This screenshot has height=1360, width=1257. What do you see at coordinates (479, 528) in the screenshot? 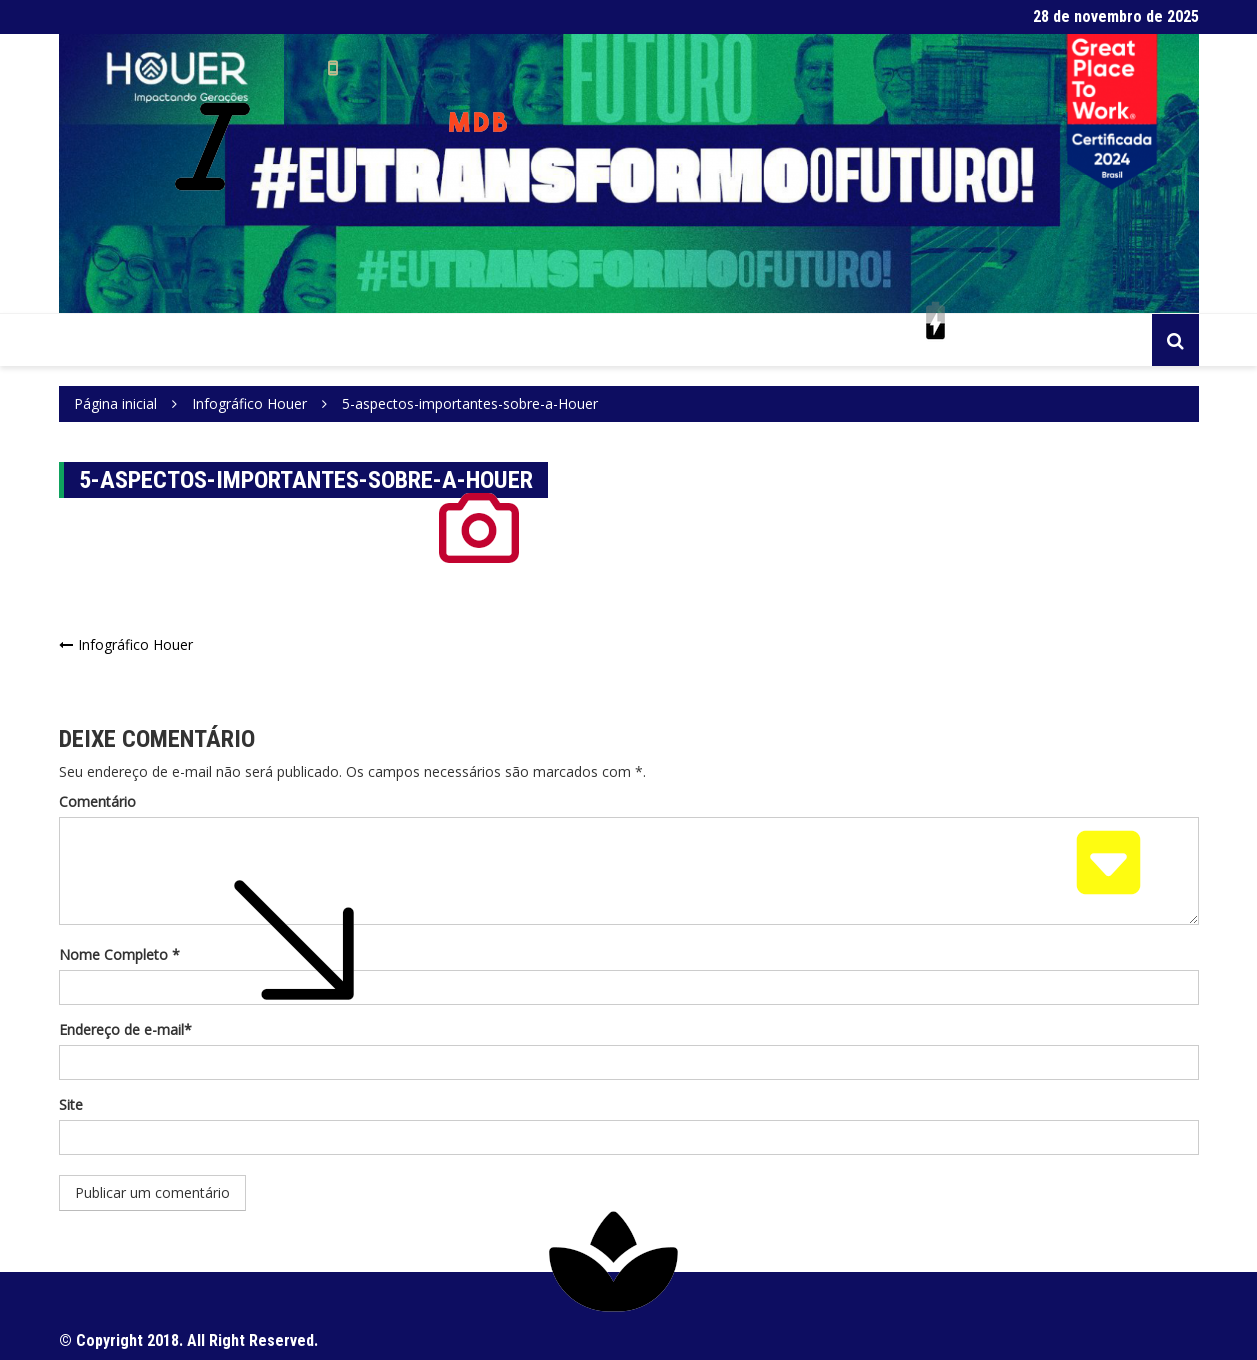
I see `take a photo` at bounding box center [479, 528].